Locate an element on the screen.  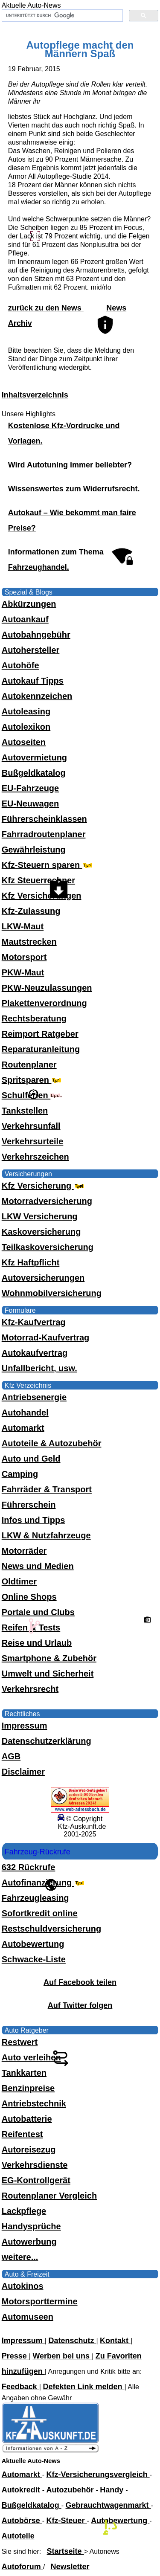
indicates a secure wifi connection at full signal strength is located at coordinates (122, 556).